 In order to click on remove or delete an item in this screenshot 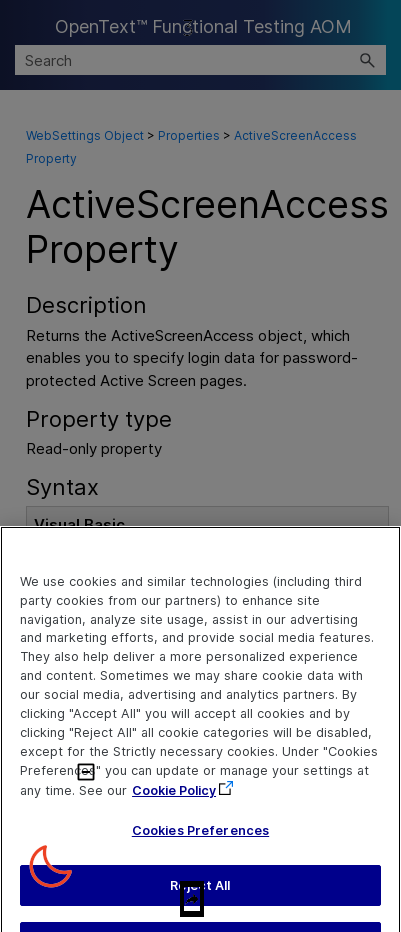, I will do `click(86, 772)`.